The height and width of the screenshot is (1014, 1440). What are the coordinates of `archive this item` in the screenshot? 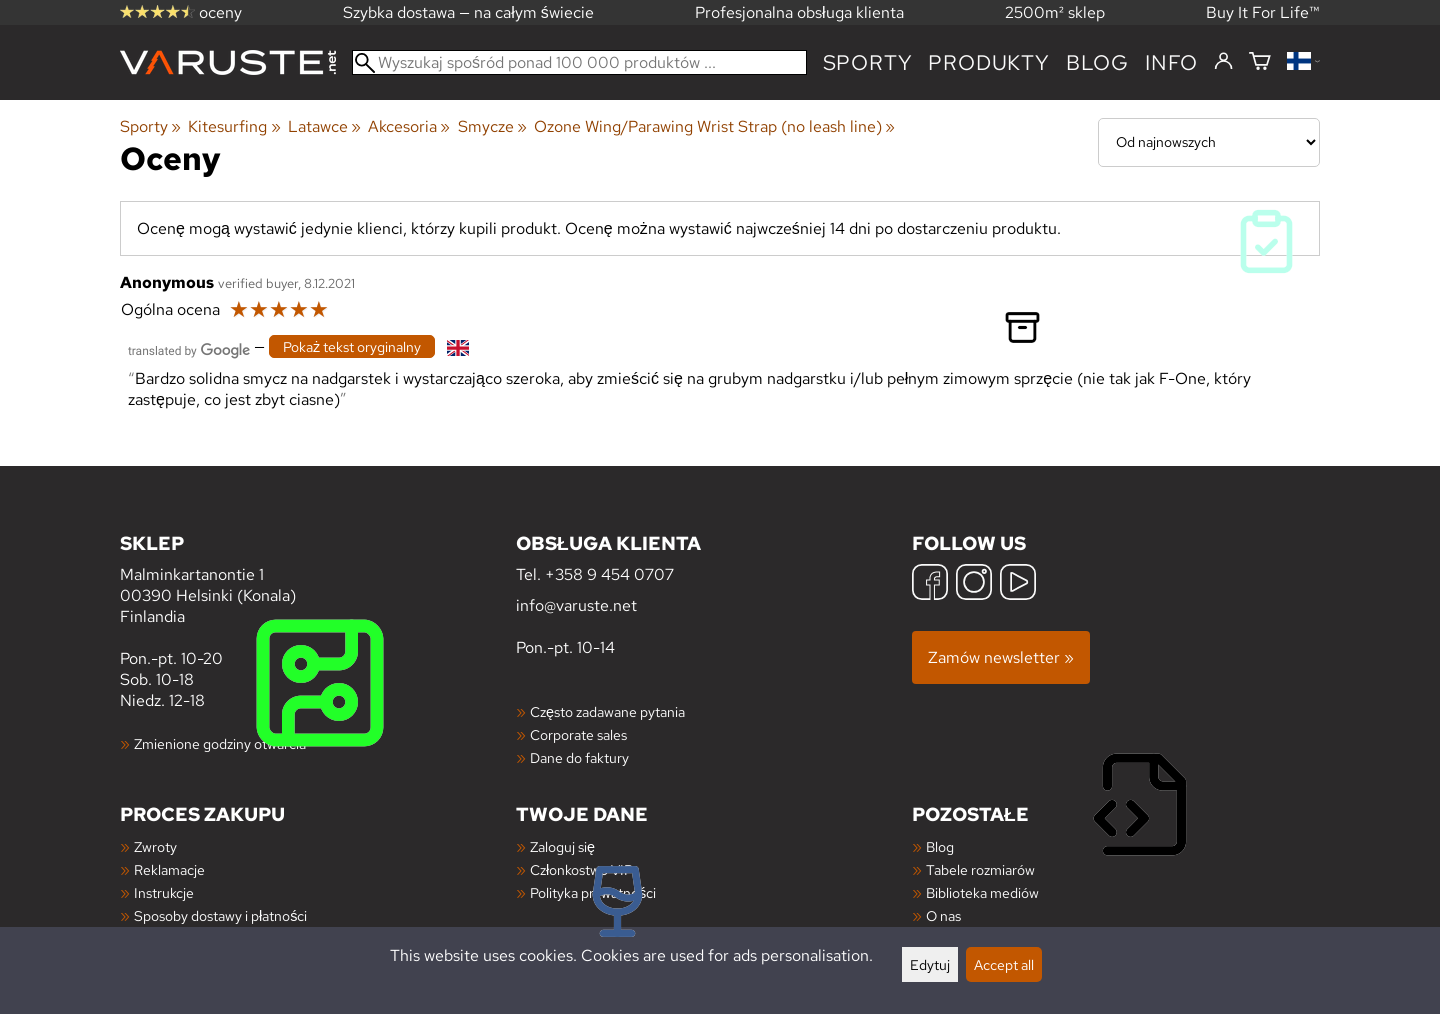 It's located at (1022, 327).